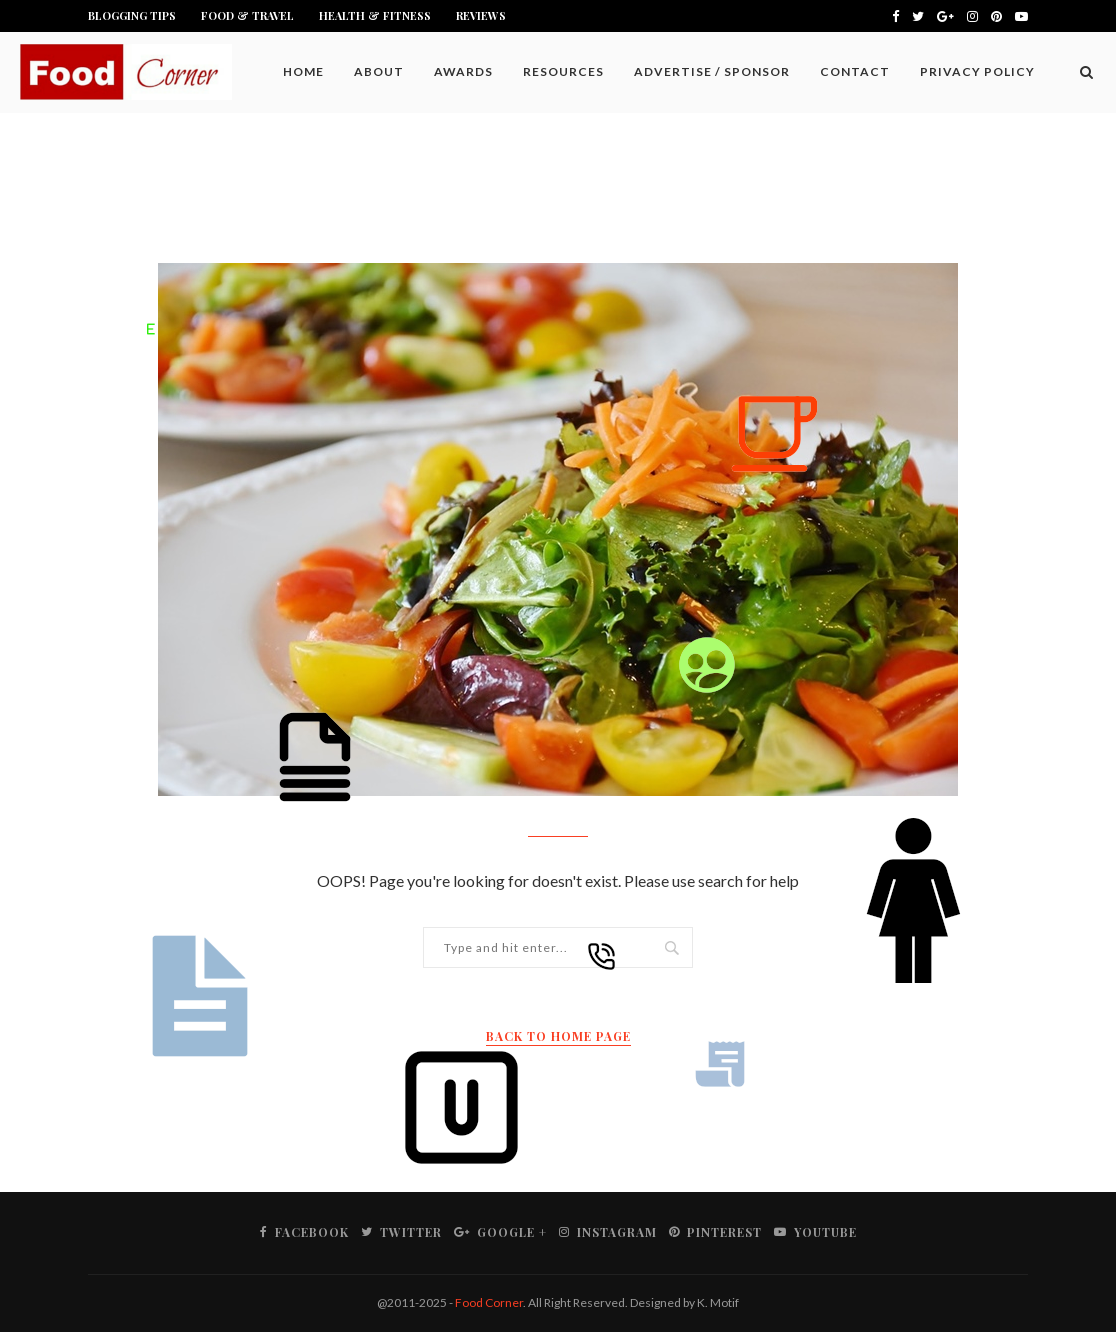  I want to click on make a phone call, so click(601, 956).